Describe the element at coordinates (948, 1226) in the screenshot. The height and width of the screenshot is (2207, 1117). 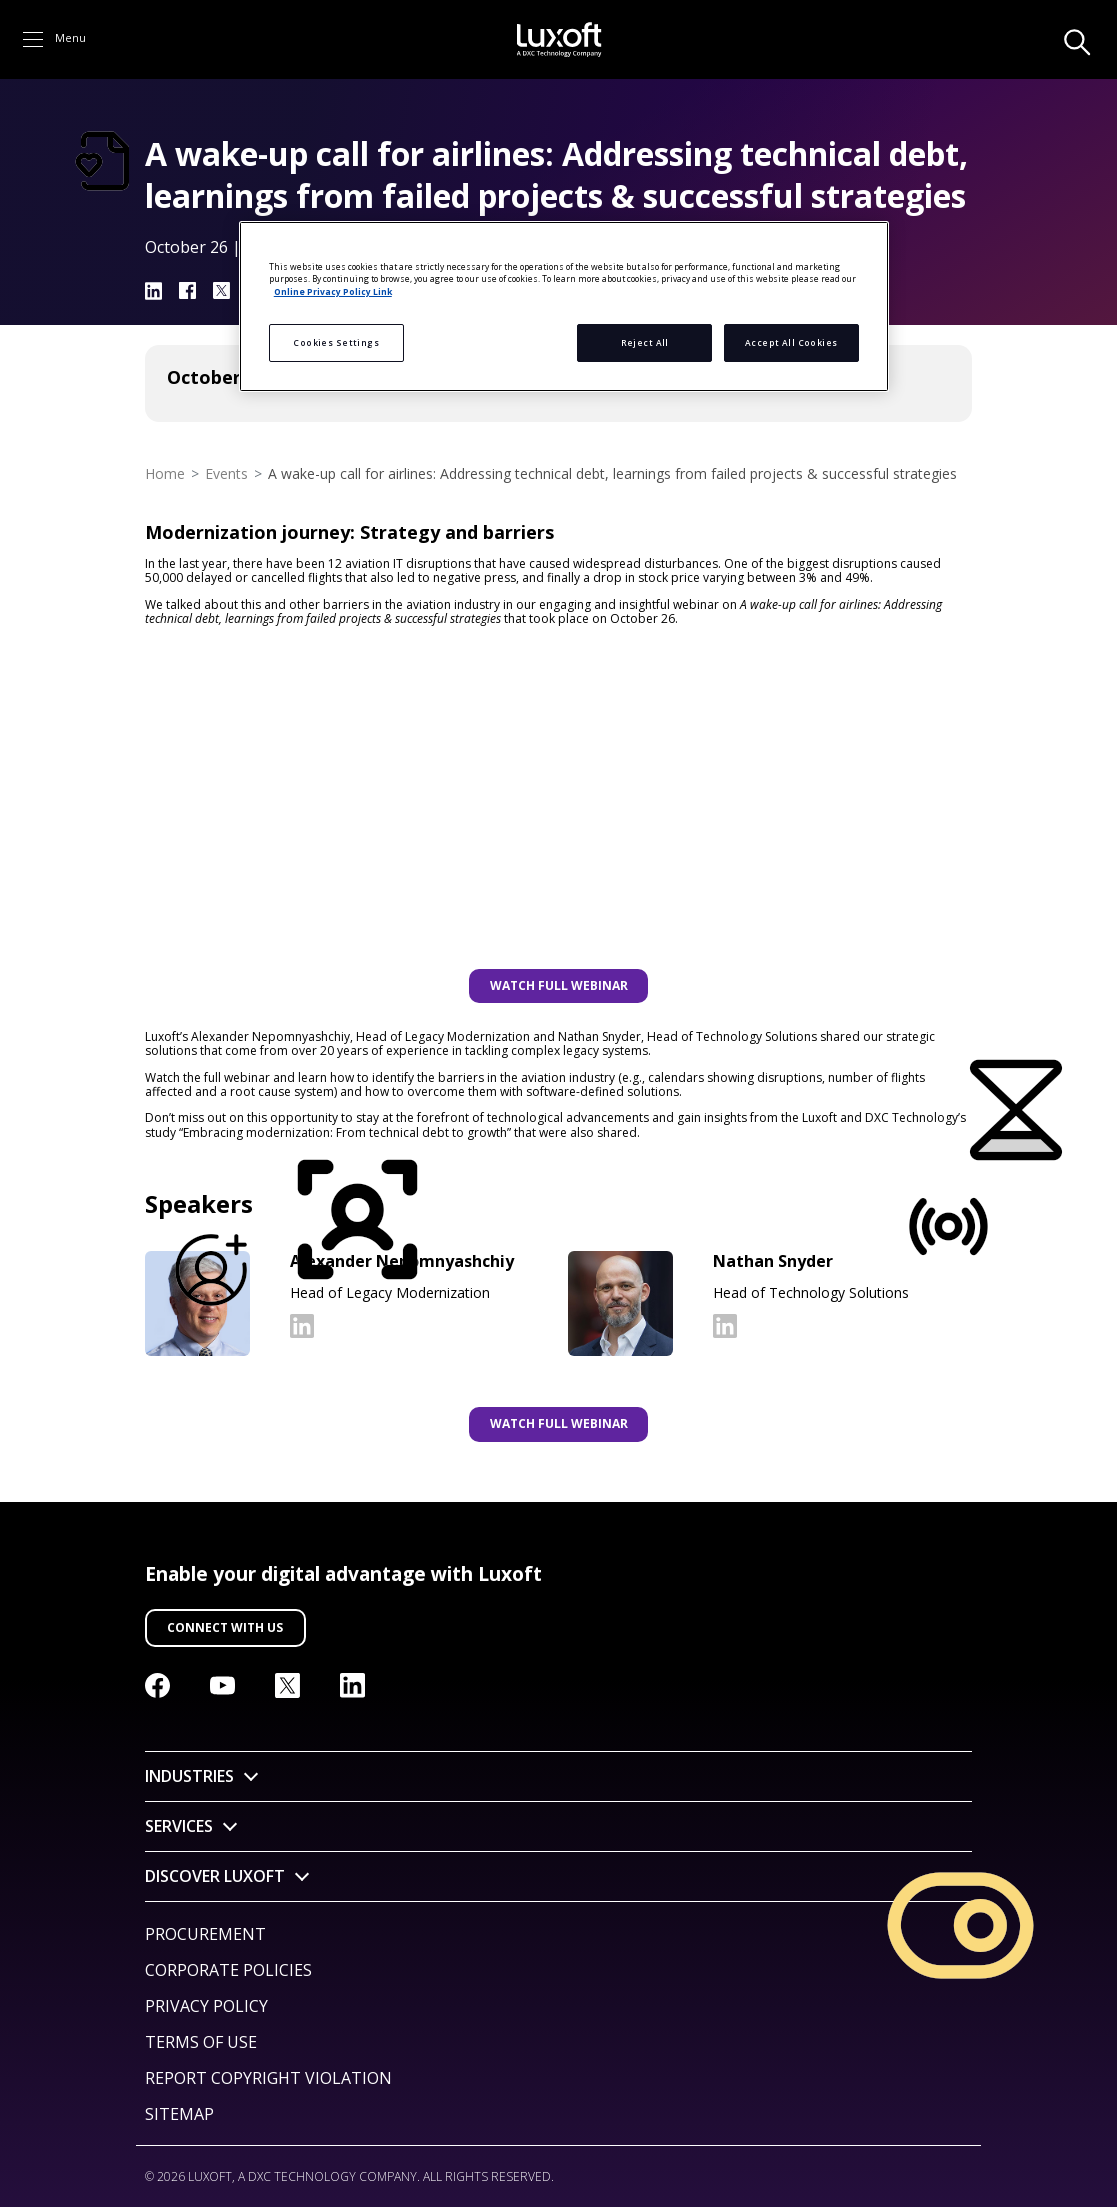
I see `start a live broadcast or stream` at that location.